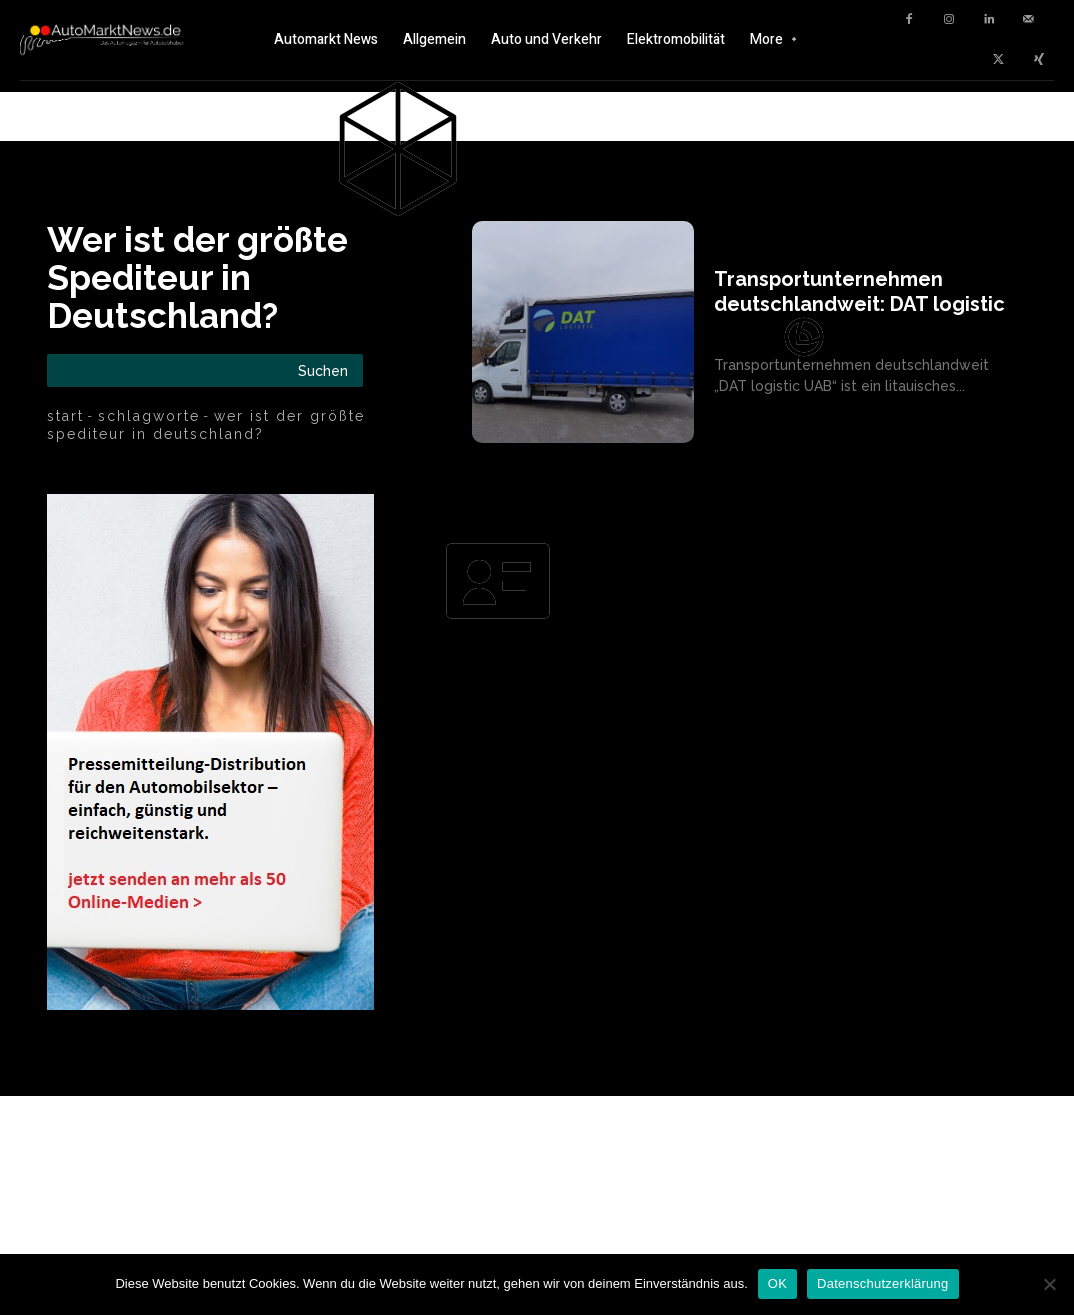 The height and width of the screenshot is (1315, 1074). What do you see at coordinates (498, 581) in the screenshot?
I see `view your profile or identification details` at bounding box center [498, 581].